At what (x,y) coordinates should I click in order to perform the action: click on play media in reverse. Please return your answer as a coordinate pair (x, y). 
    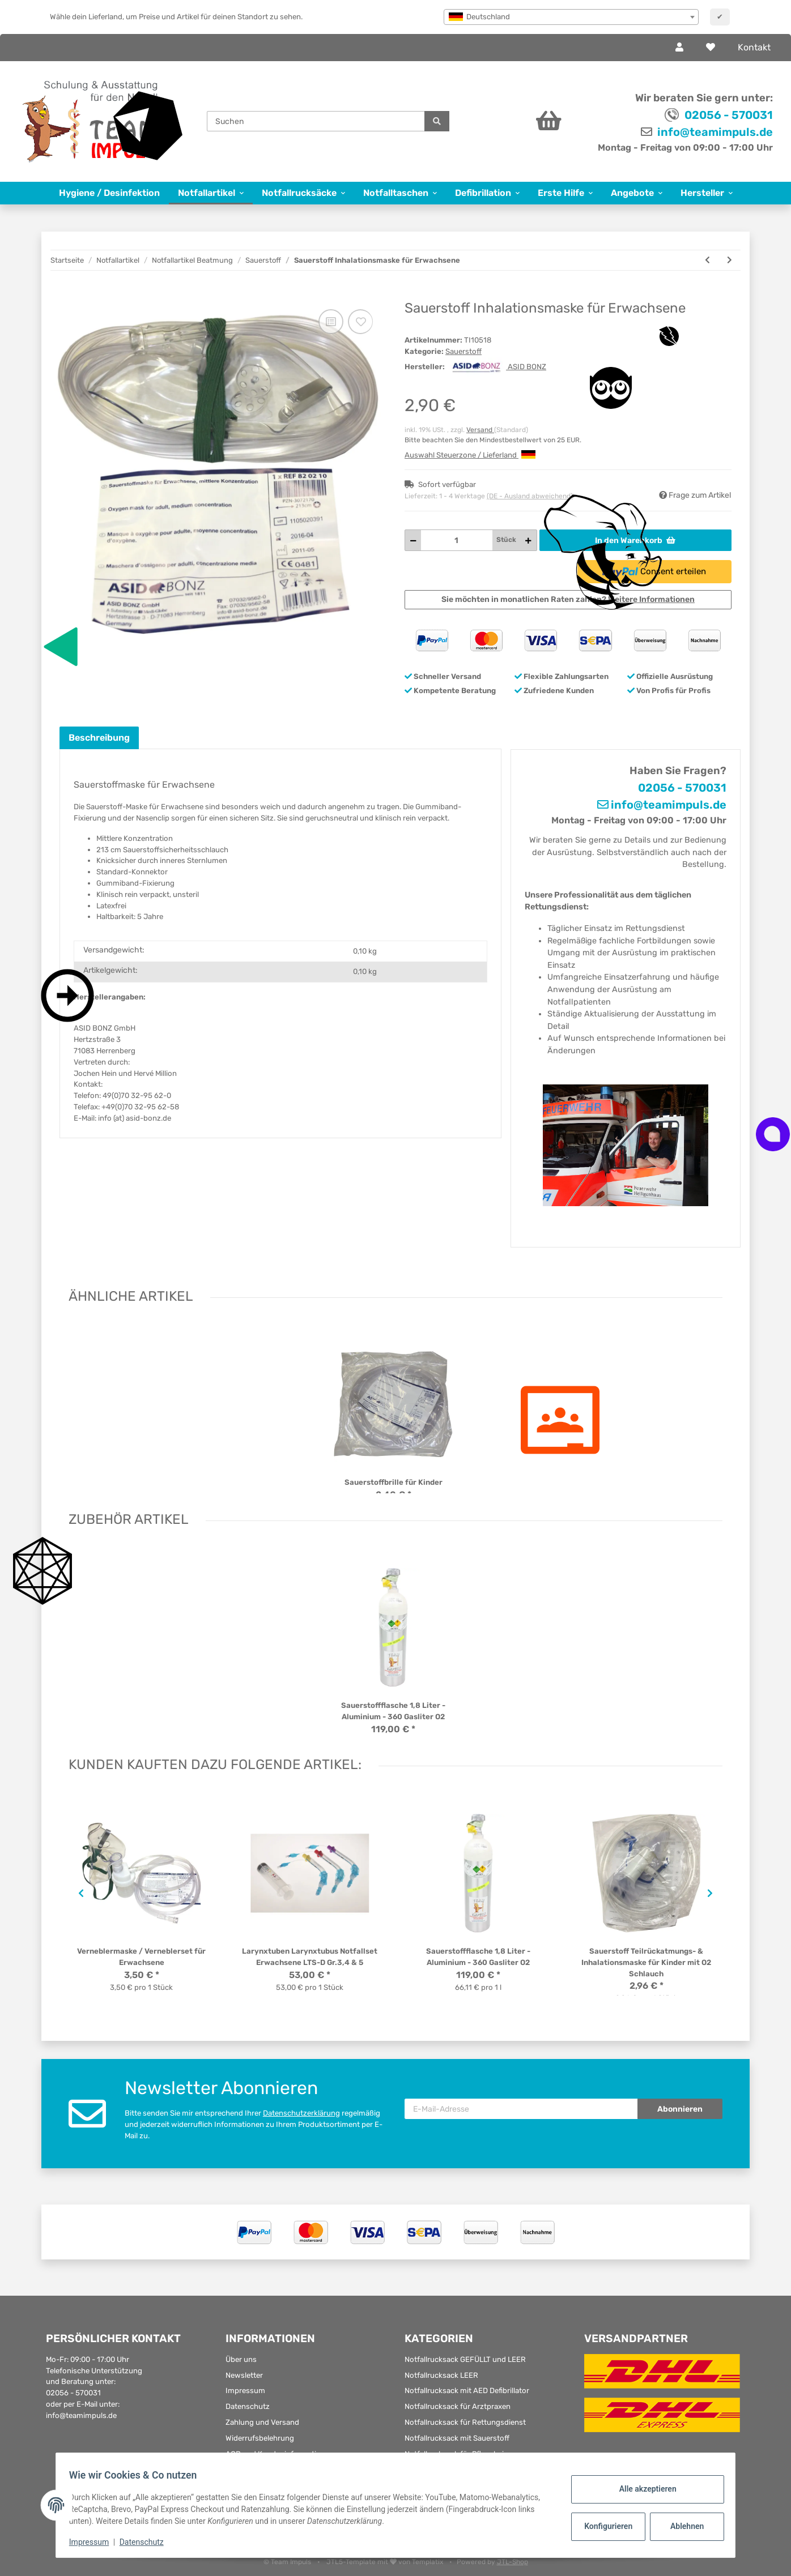
    Looking at the image, I should click on (63, 647).